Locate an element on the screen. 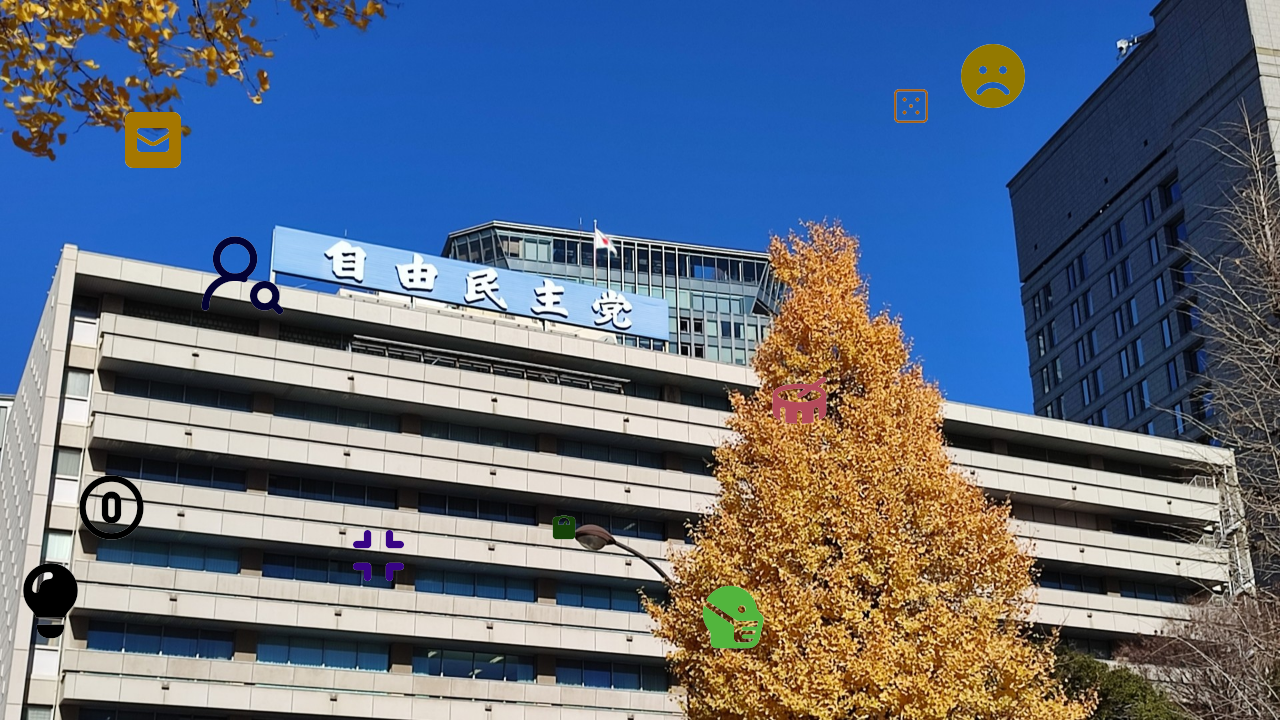 The image size is (1280, 720). dice showing a roll of five is located at coordinates (911, 106).